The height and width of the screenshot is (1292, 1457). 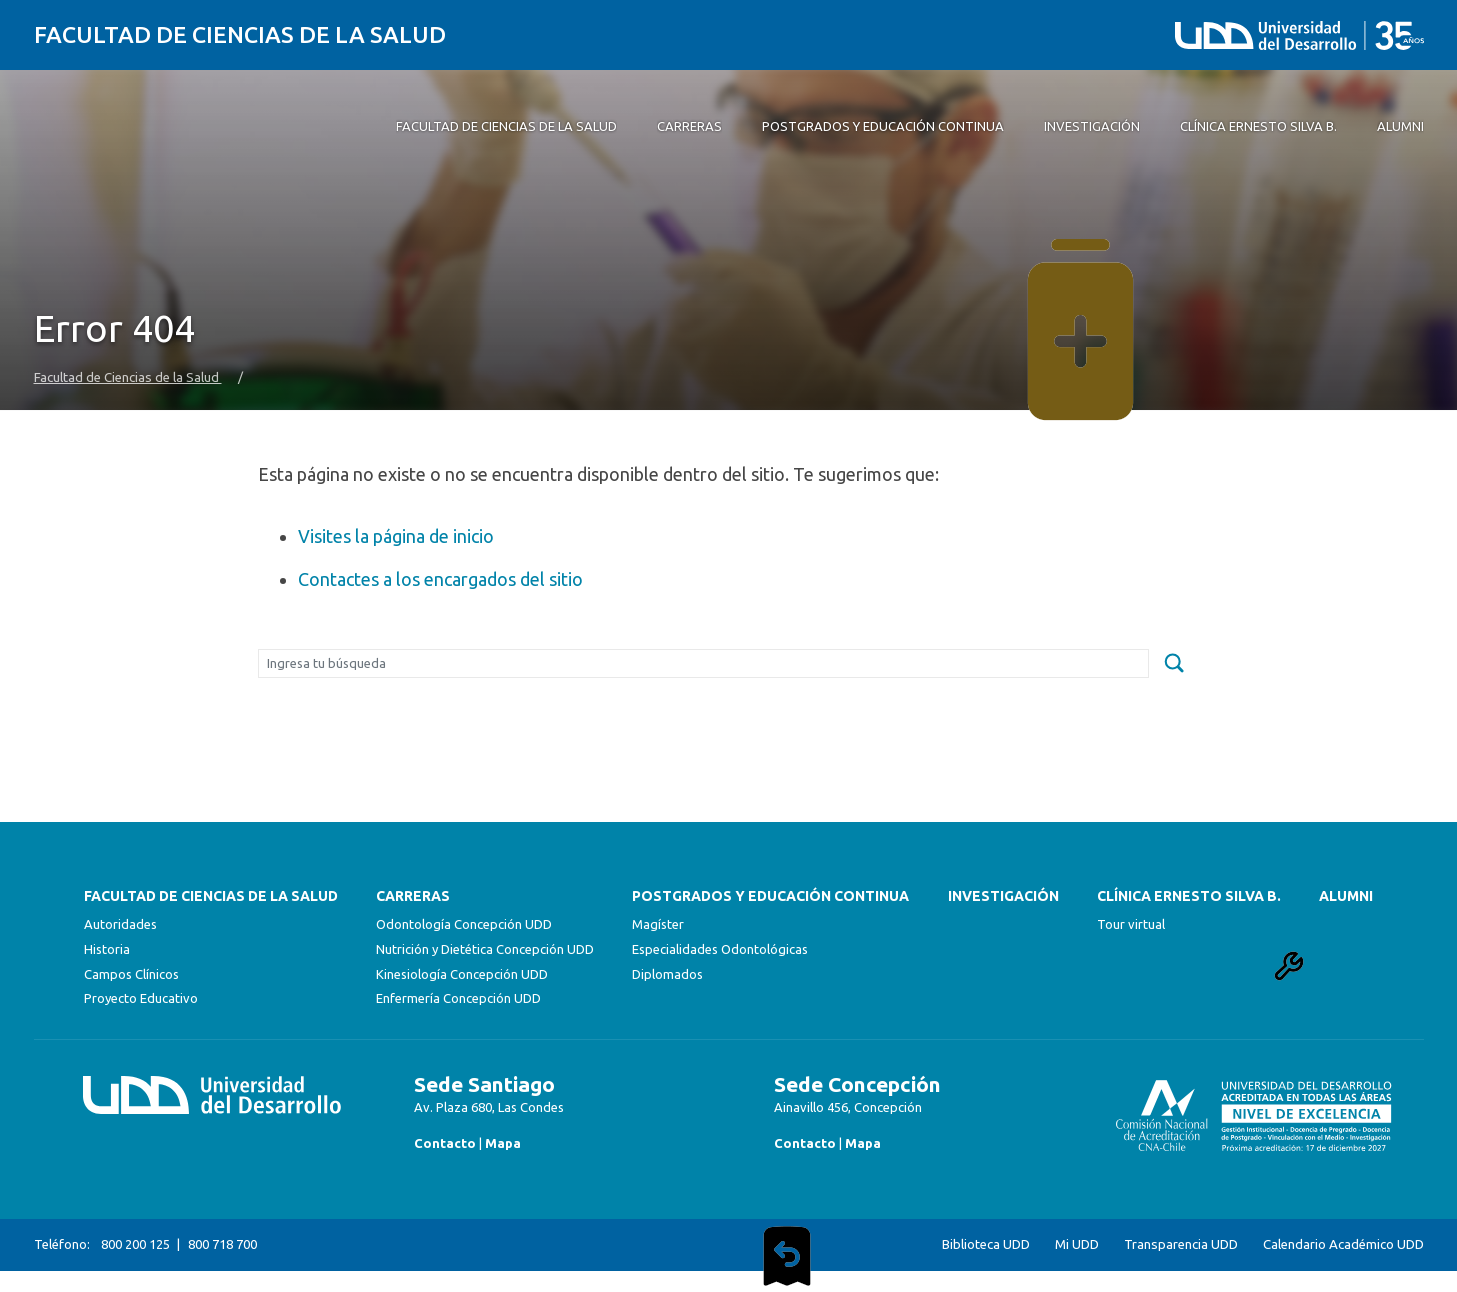 What do you see at coordinates (787, 1256) in the screenshot?
I see `request a refund for a purchase` at bounding box center [787, 1256].